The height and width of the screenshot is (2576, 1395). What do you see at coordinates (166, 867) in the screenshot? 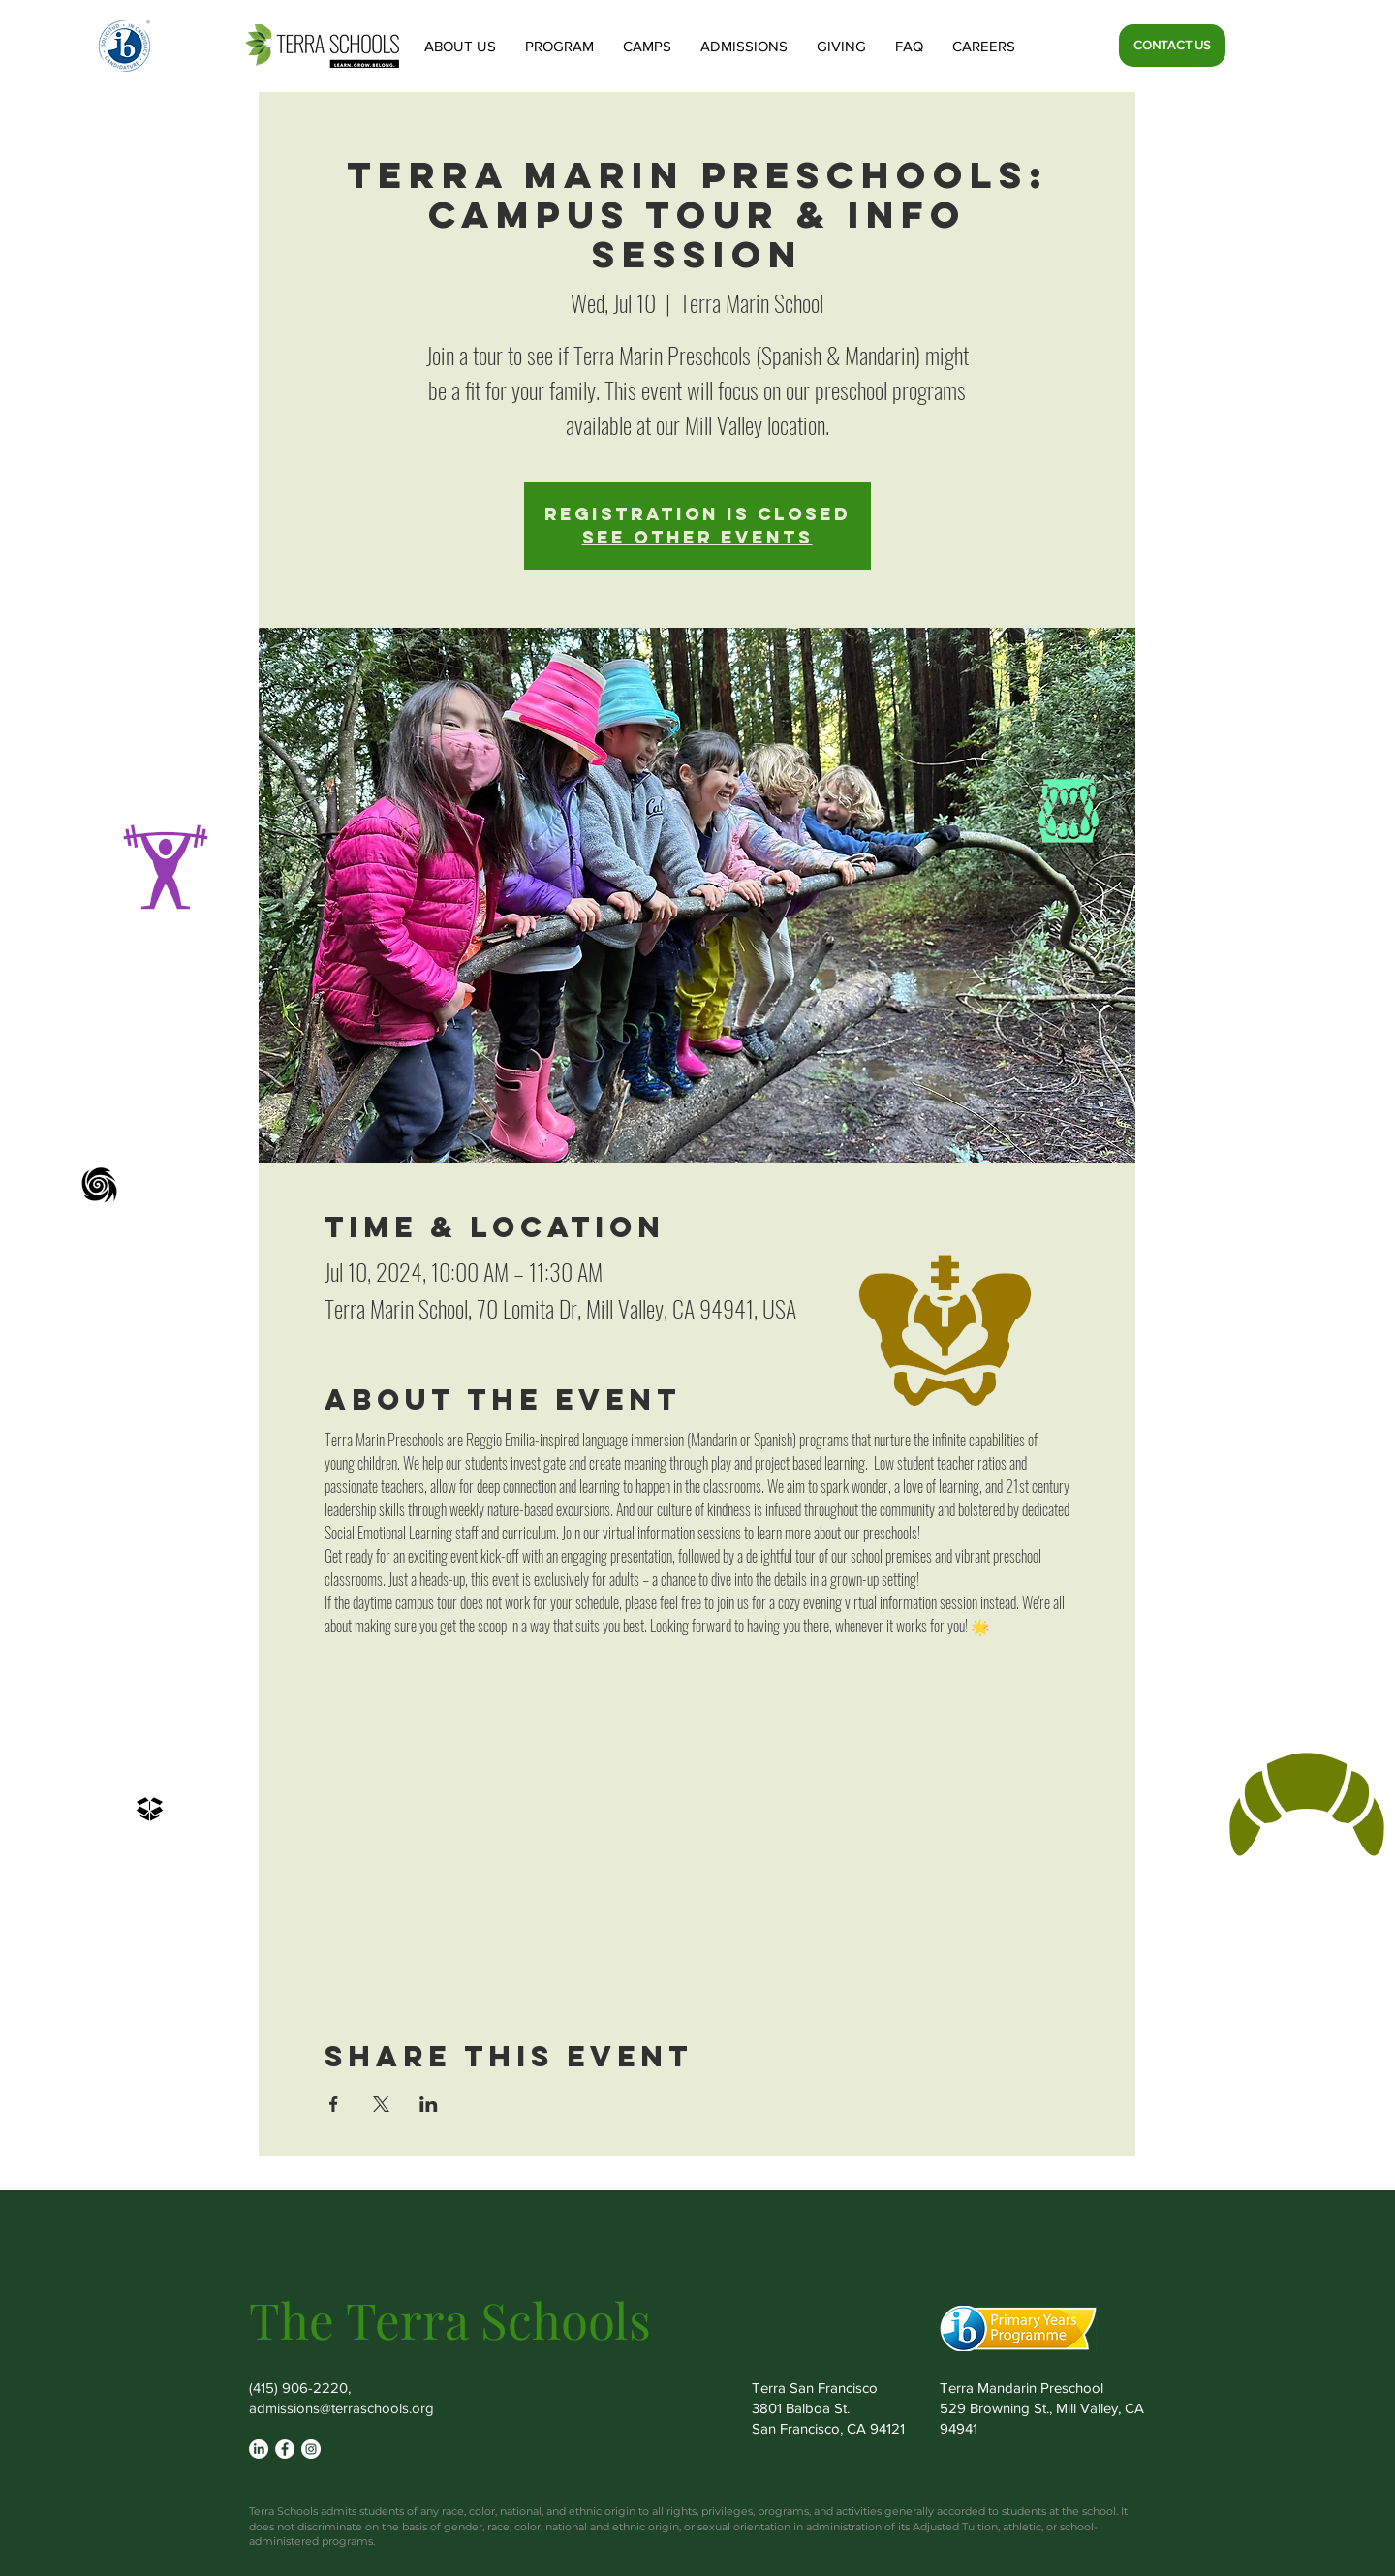
I see `access workout or exercise tracking` at bounding box center [166, 867].